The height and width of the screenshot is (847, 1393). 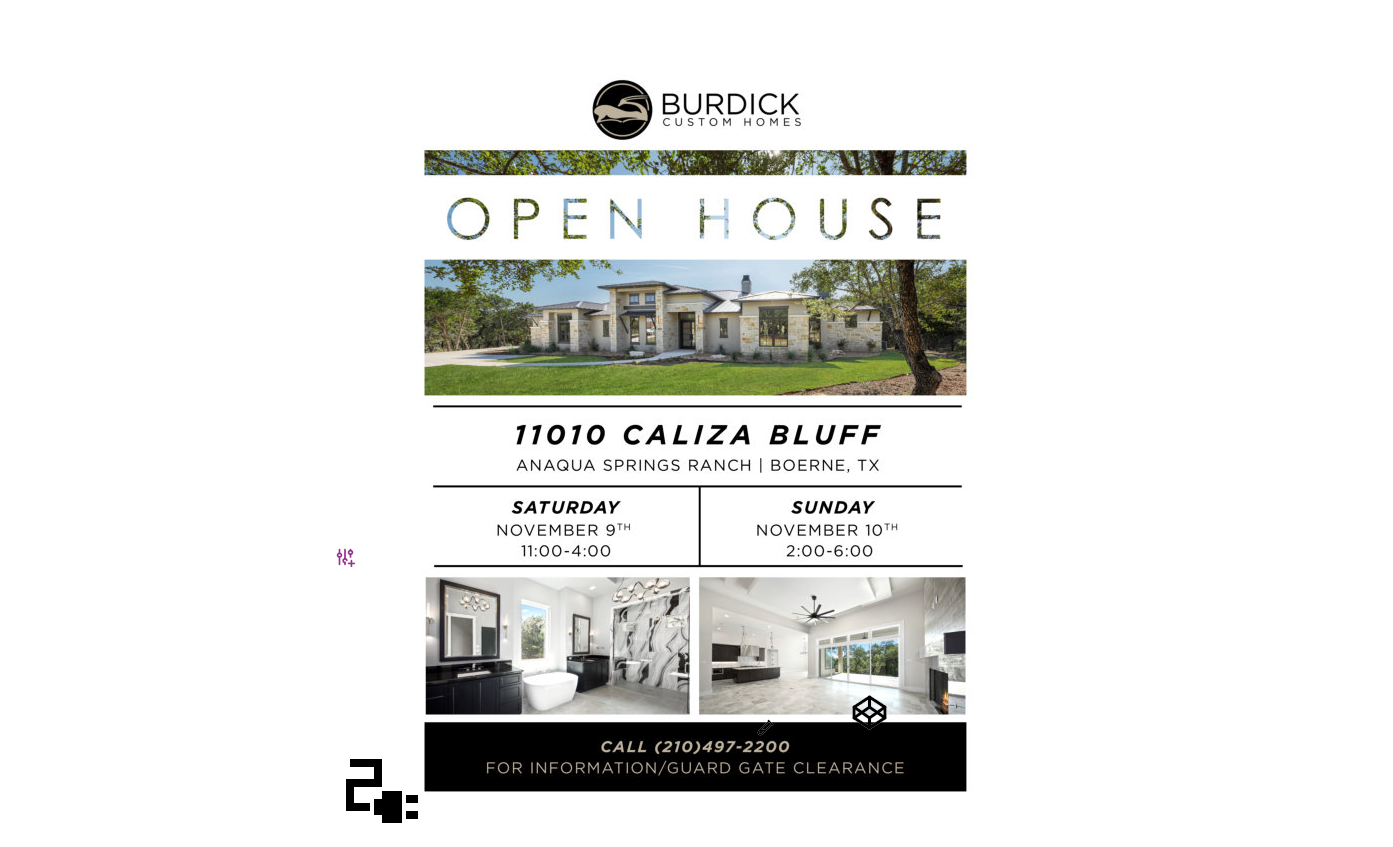 What do you see at coordinates (345, 557) in the screenshot?
I see `add a new filter or setting option` at bounding box center [345, 557].